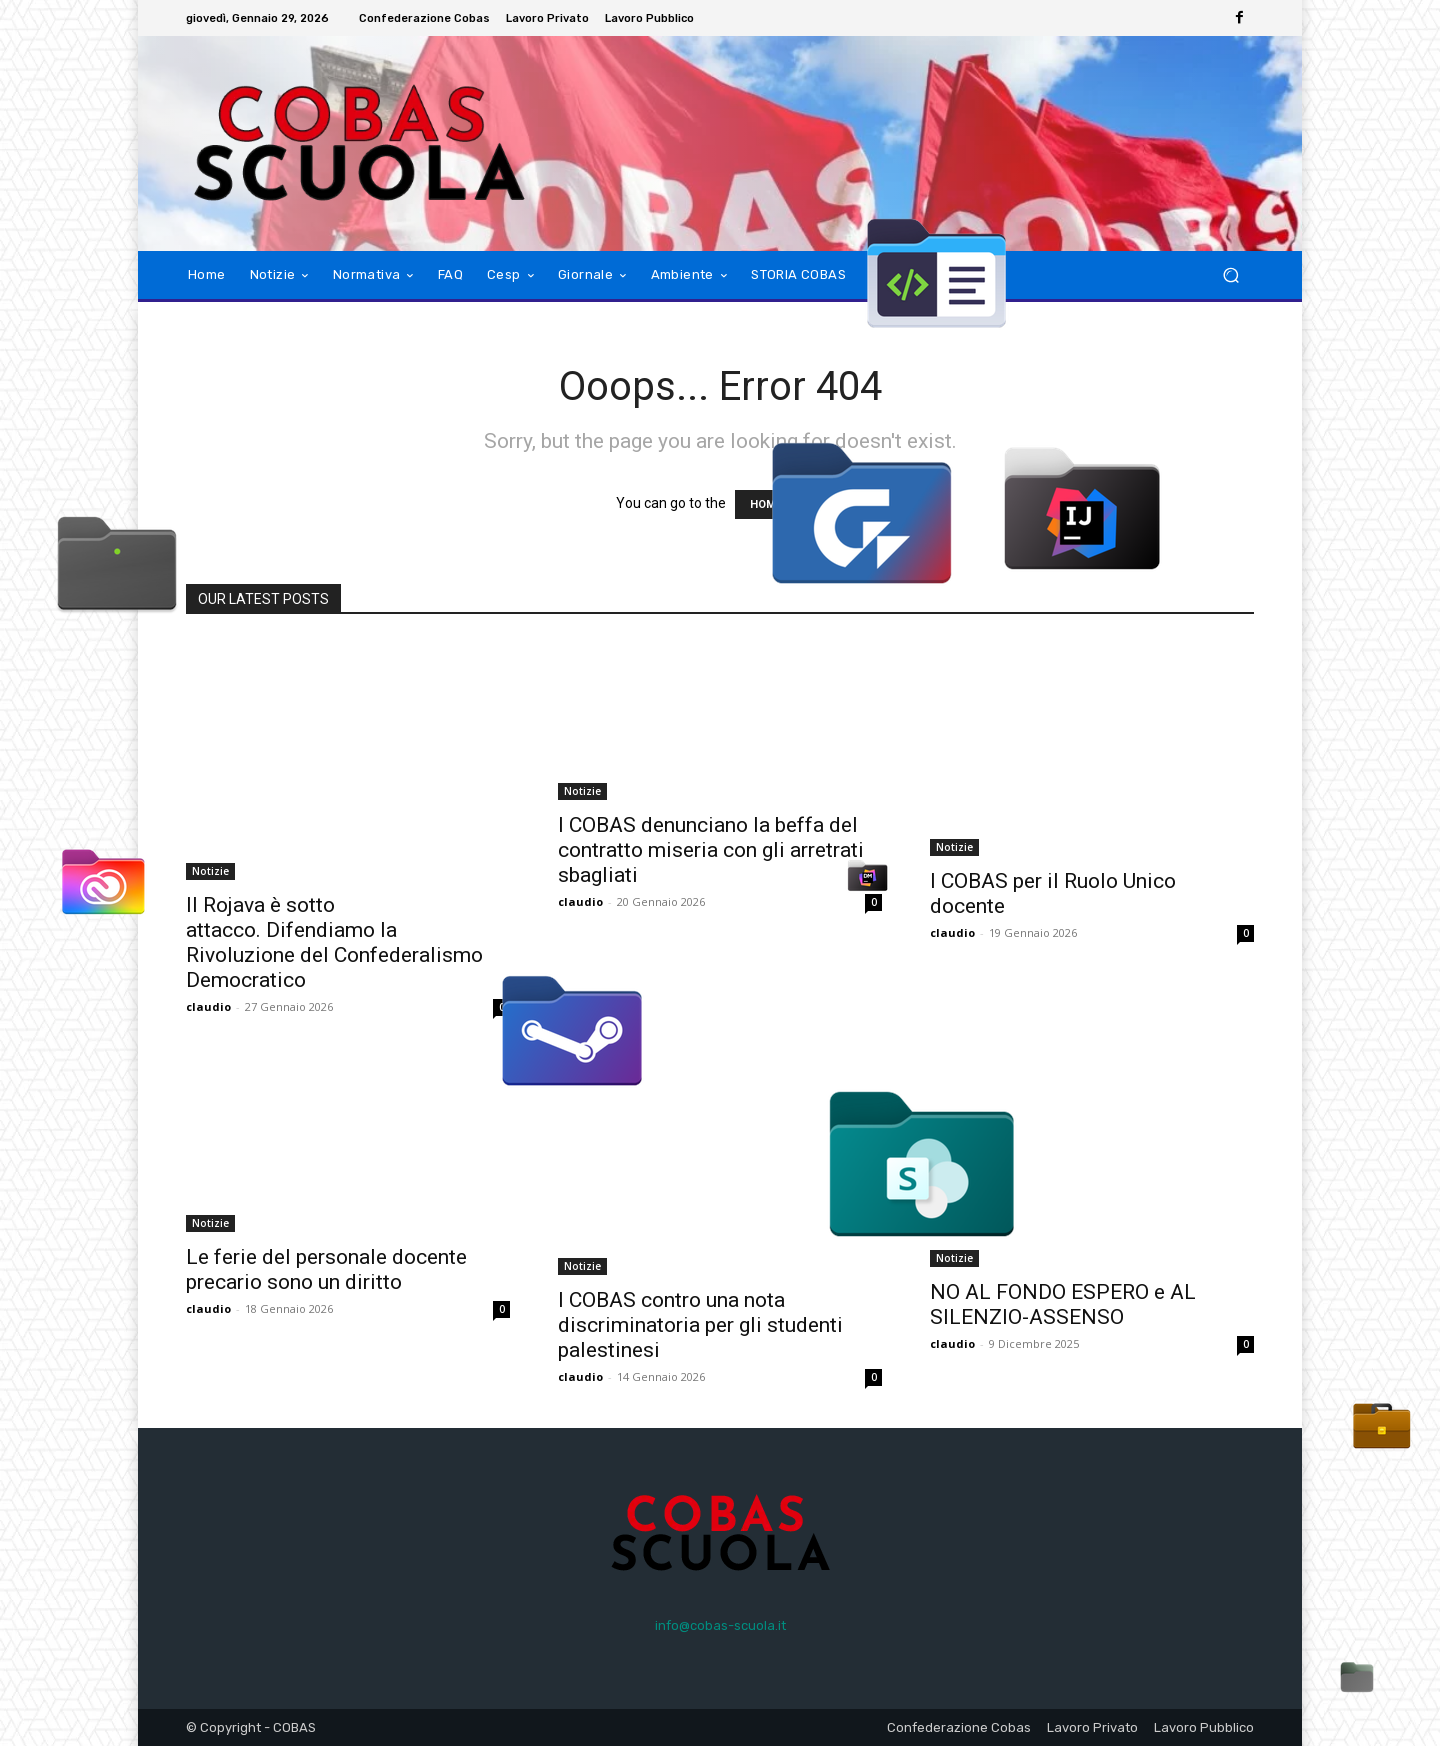 The width and height of the screenshot is (1440, 1746). What do you see at coordinates (571, 1034) in the screenshot?
I see `open your steam games folder` at bounding box center [571, 1034].